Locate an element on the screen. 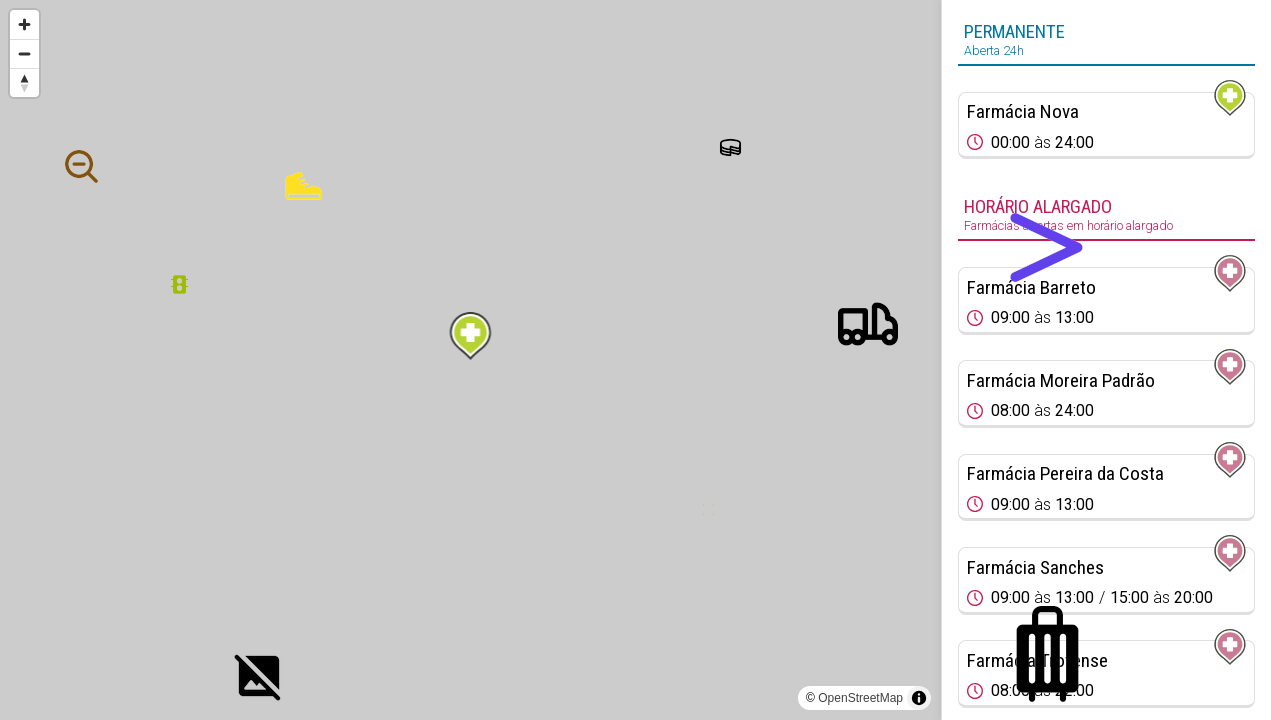 The image size is (1271, 720). CakePHP framework logo is located at coordinates (730, 147).